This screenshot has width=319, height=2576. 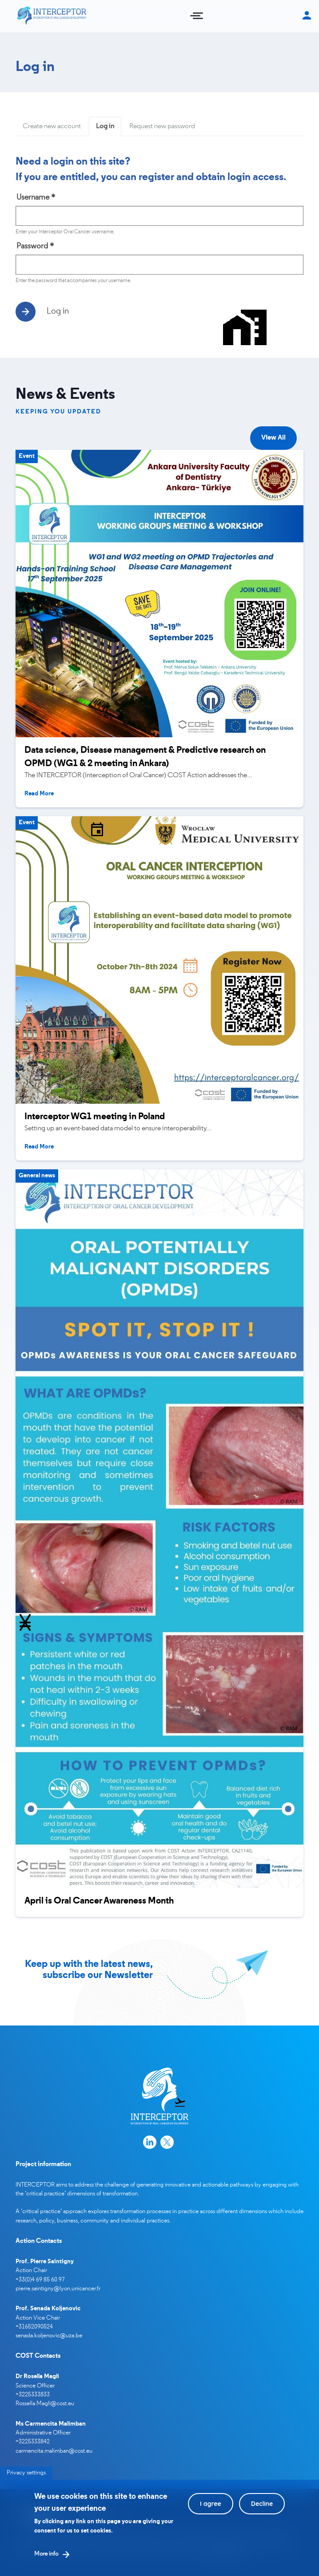 What do you see at coordinates (97, 829) in the screenshot?
I see `view calendar events` at bounding box center [97, 829].